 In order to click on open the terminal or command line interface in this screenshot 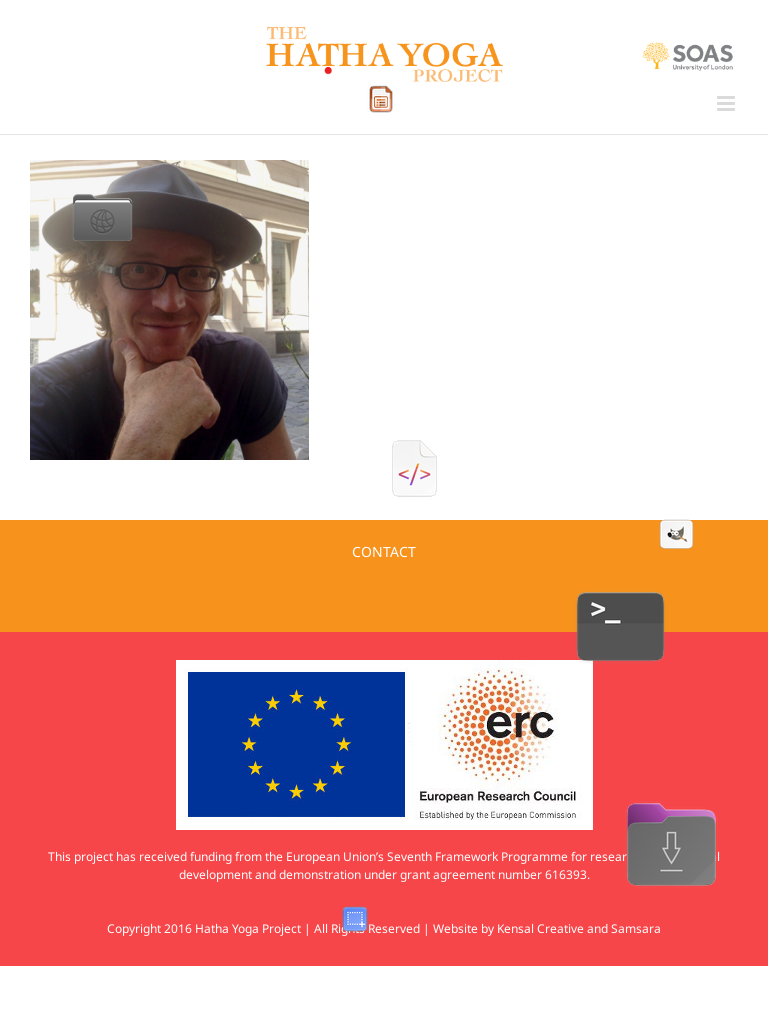, I will do `click(620, 626)`.